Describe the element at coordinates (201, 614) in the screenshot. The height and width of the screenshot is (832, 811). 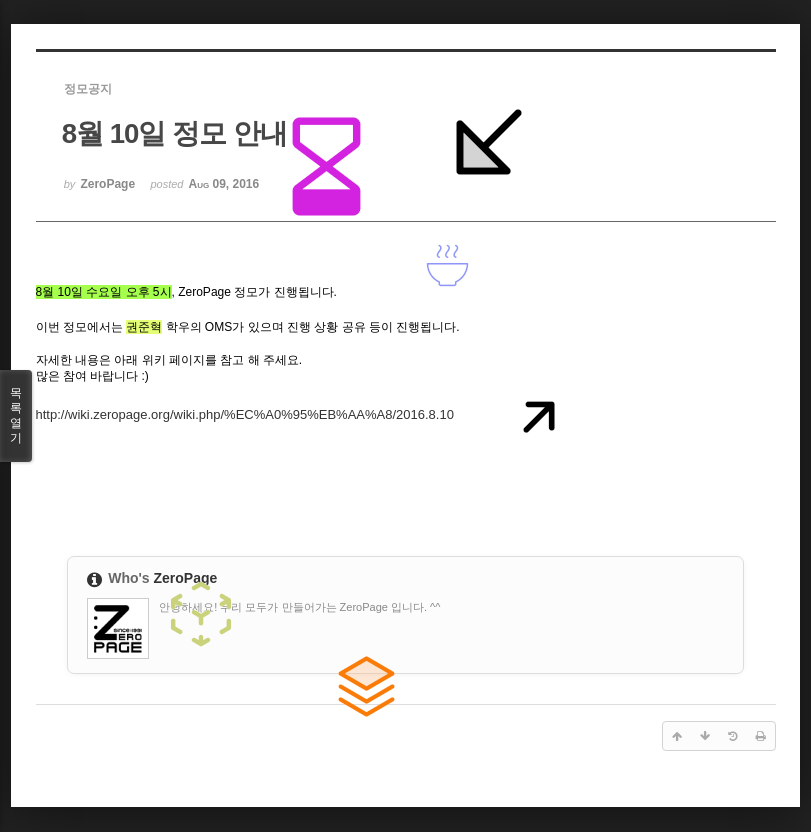
I see `view 3D model or object` at that location.